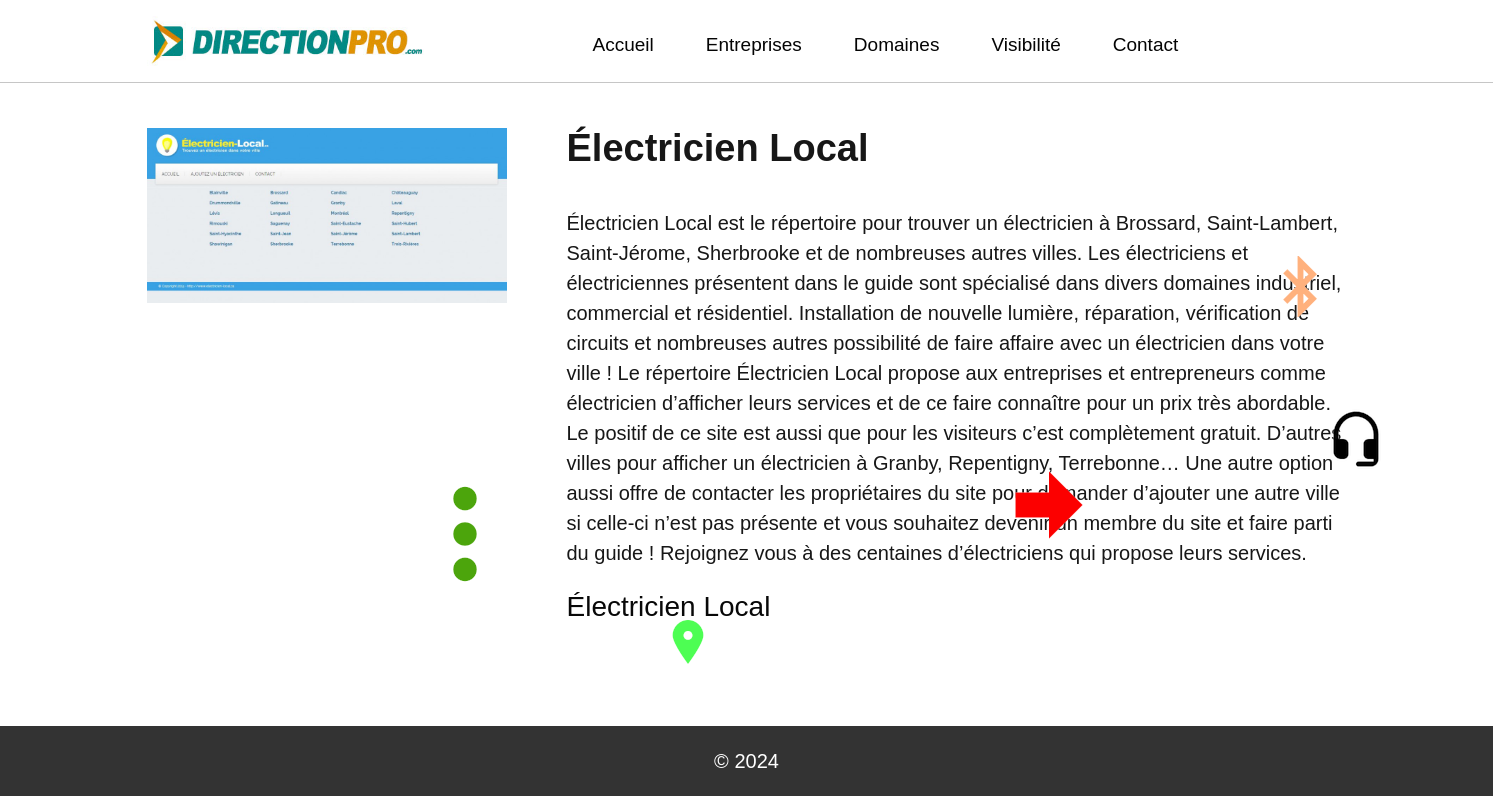  What do you see at coordinates (1049, 505) in the screenshot?
I see `navigate to the next item or screen` at bounding box center [1049, 505].